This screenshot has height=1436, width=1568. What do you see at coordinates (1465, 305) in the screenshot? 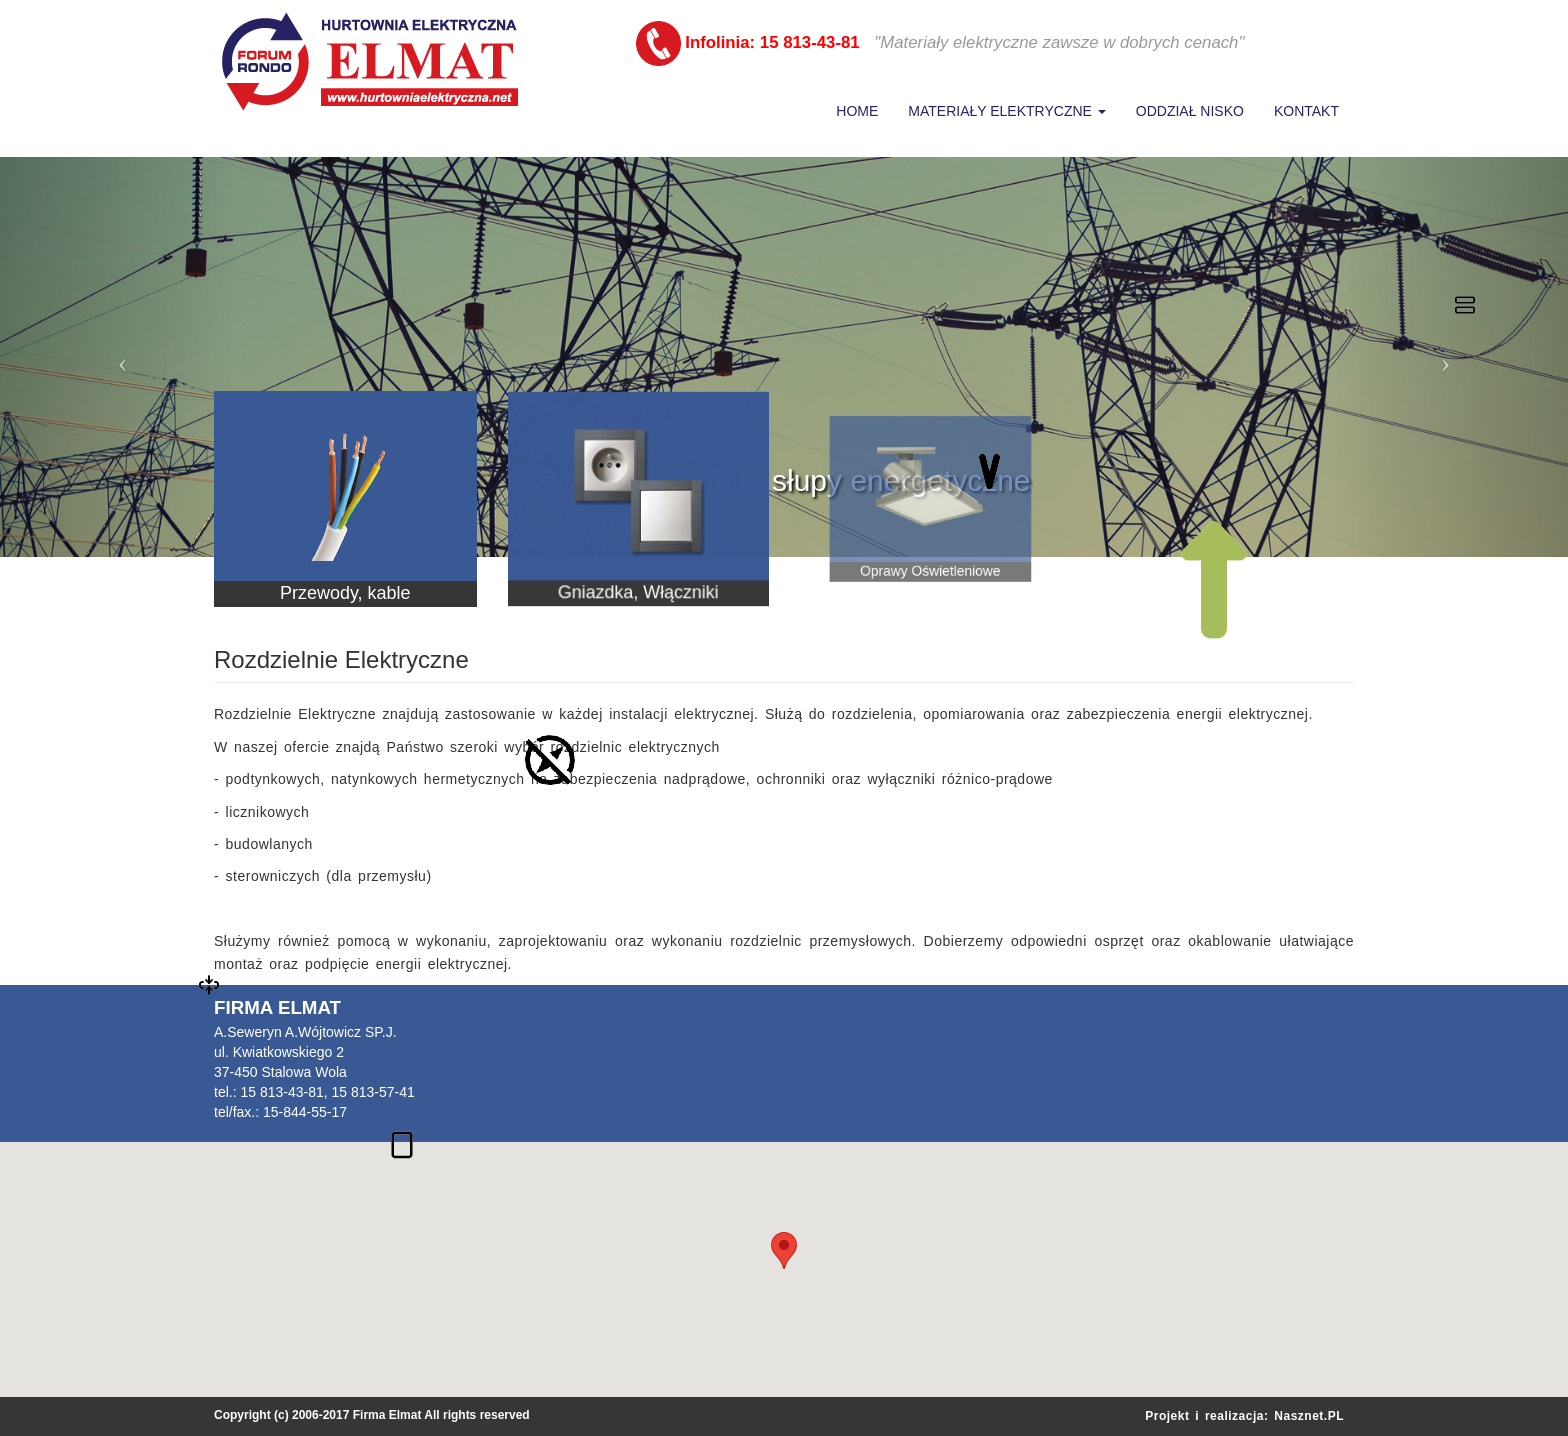
I see `switch to row layout view` at bounding box center [1465, 305].